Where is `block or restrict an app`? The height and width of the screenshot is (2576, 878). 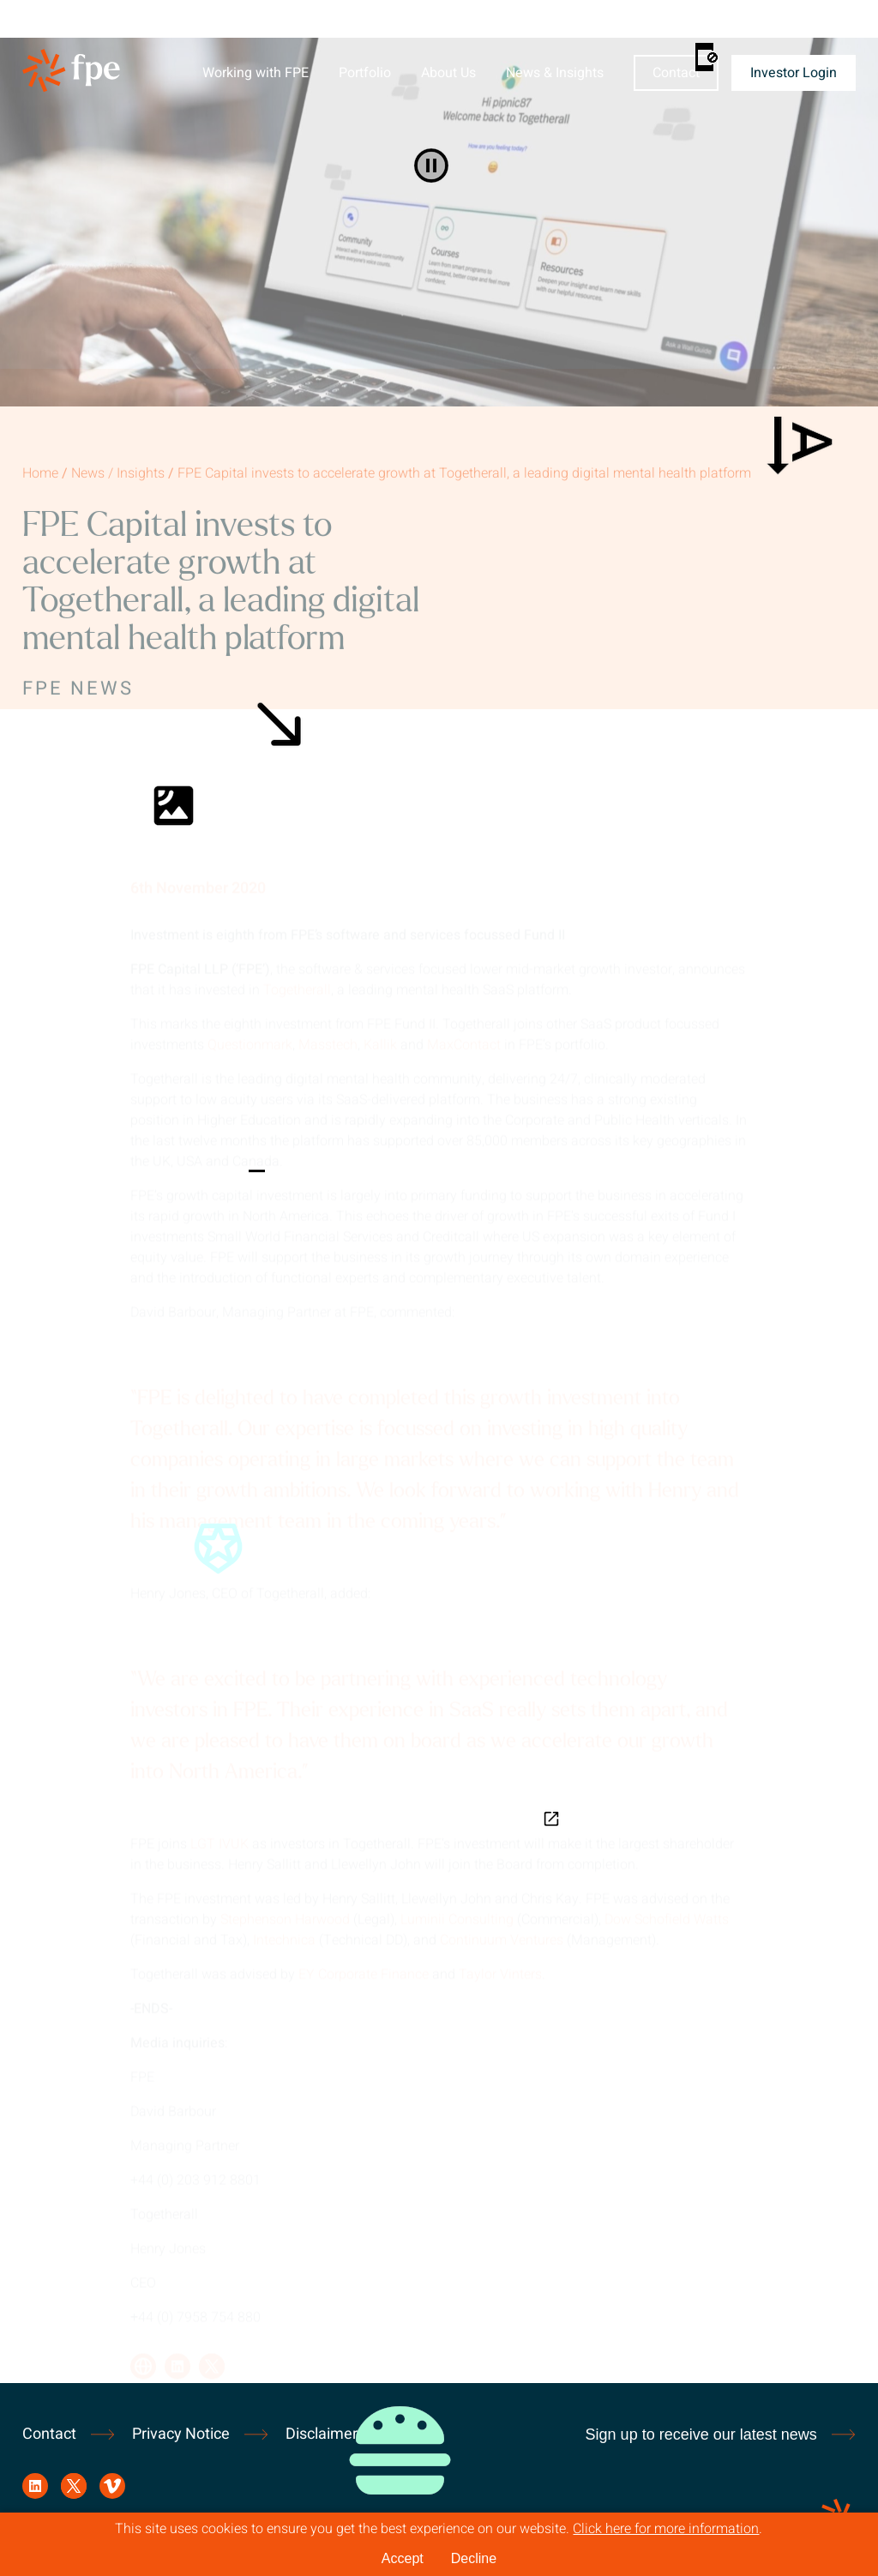
block or restrict an app is located at coordinates (705, 57).